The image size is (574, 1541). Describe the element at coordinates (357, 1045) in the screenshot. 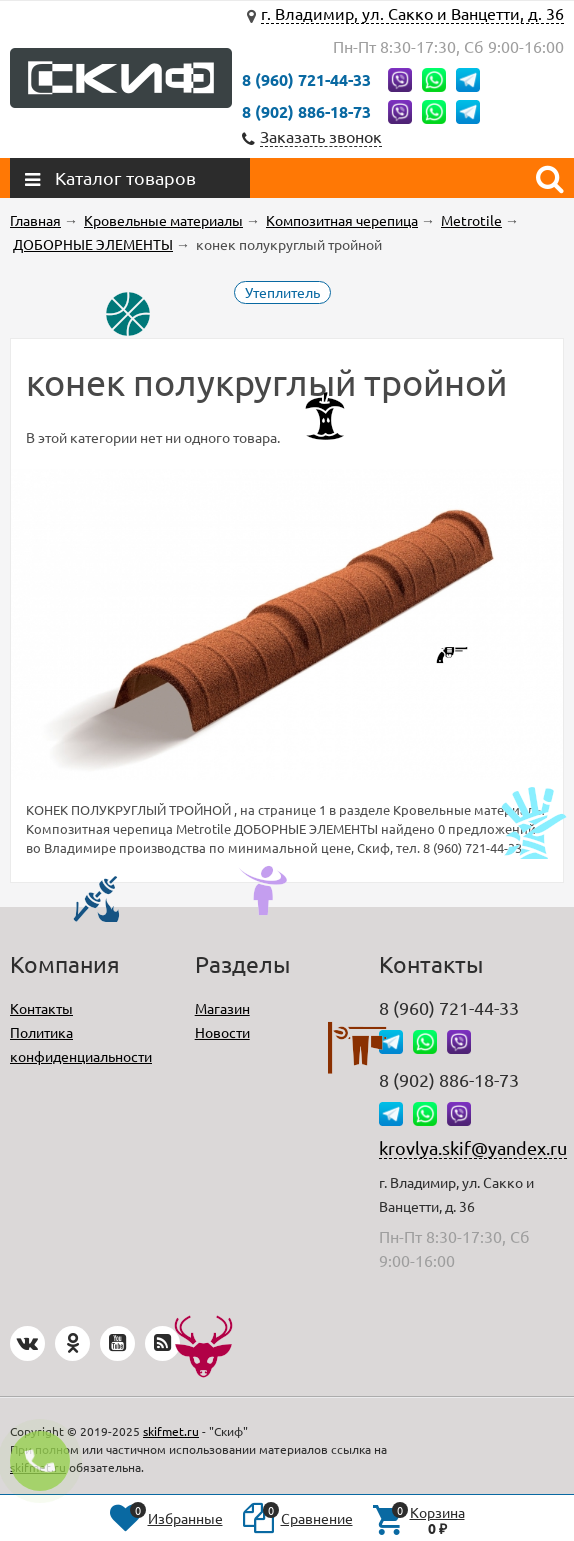

I see `laundry or clothing care feature` at that location.